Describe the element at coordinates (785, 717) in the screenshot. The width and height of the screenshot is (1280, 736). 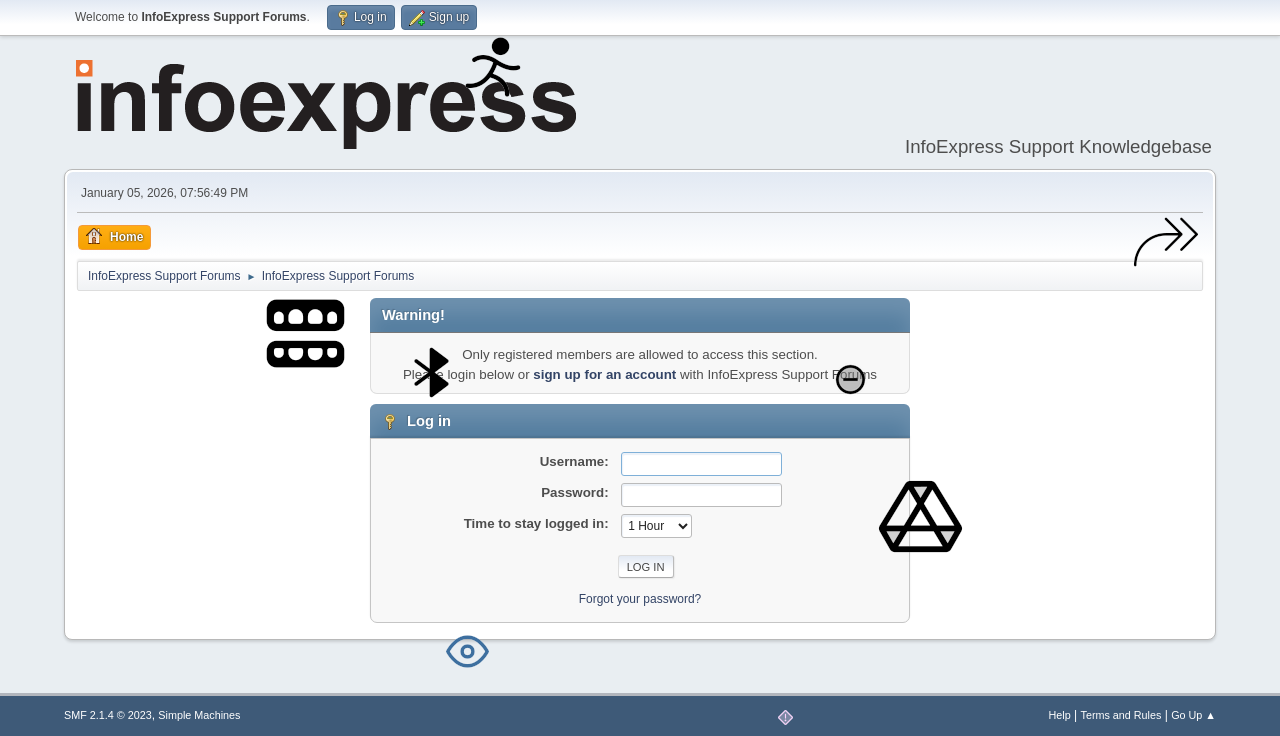
I see `indicates a warning or caution state` at that location.